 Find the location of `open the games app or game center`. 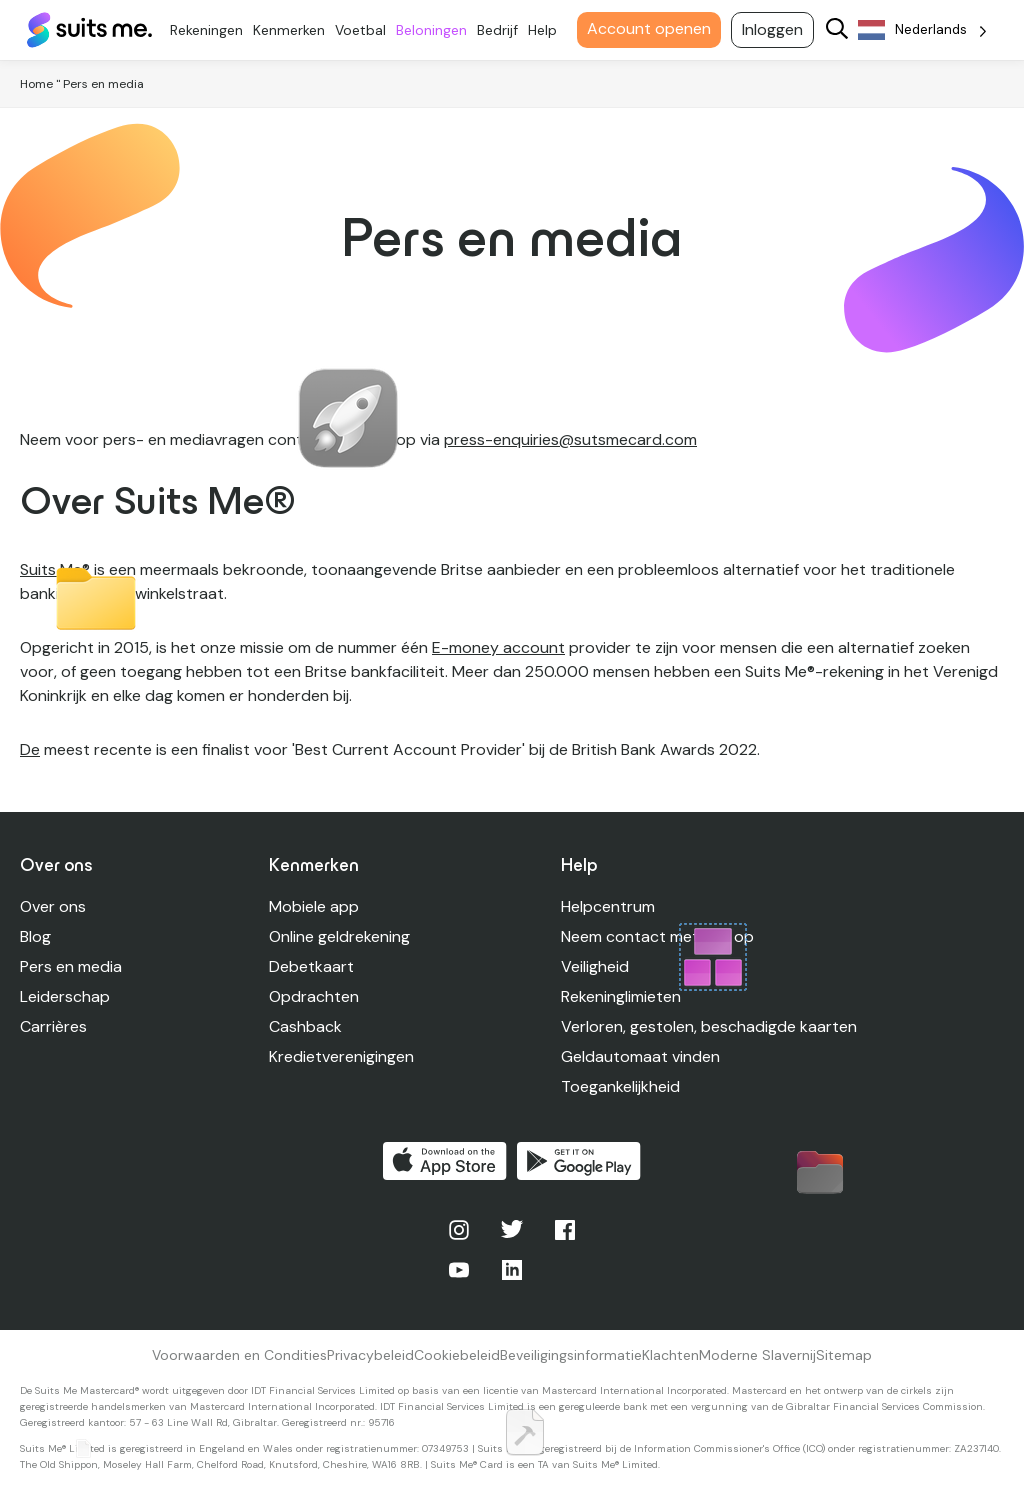

open the games app or game center is located at coordinates (348, 418).